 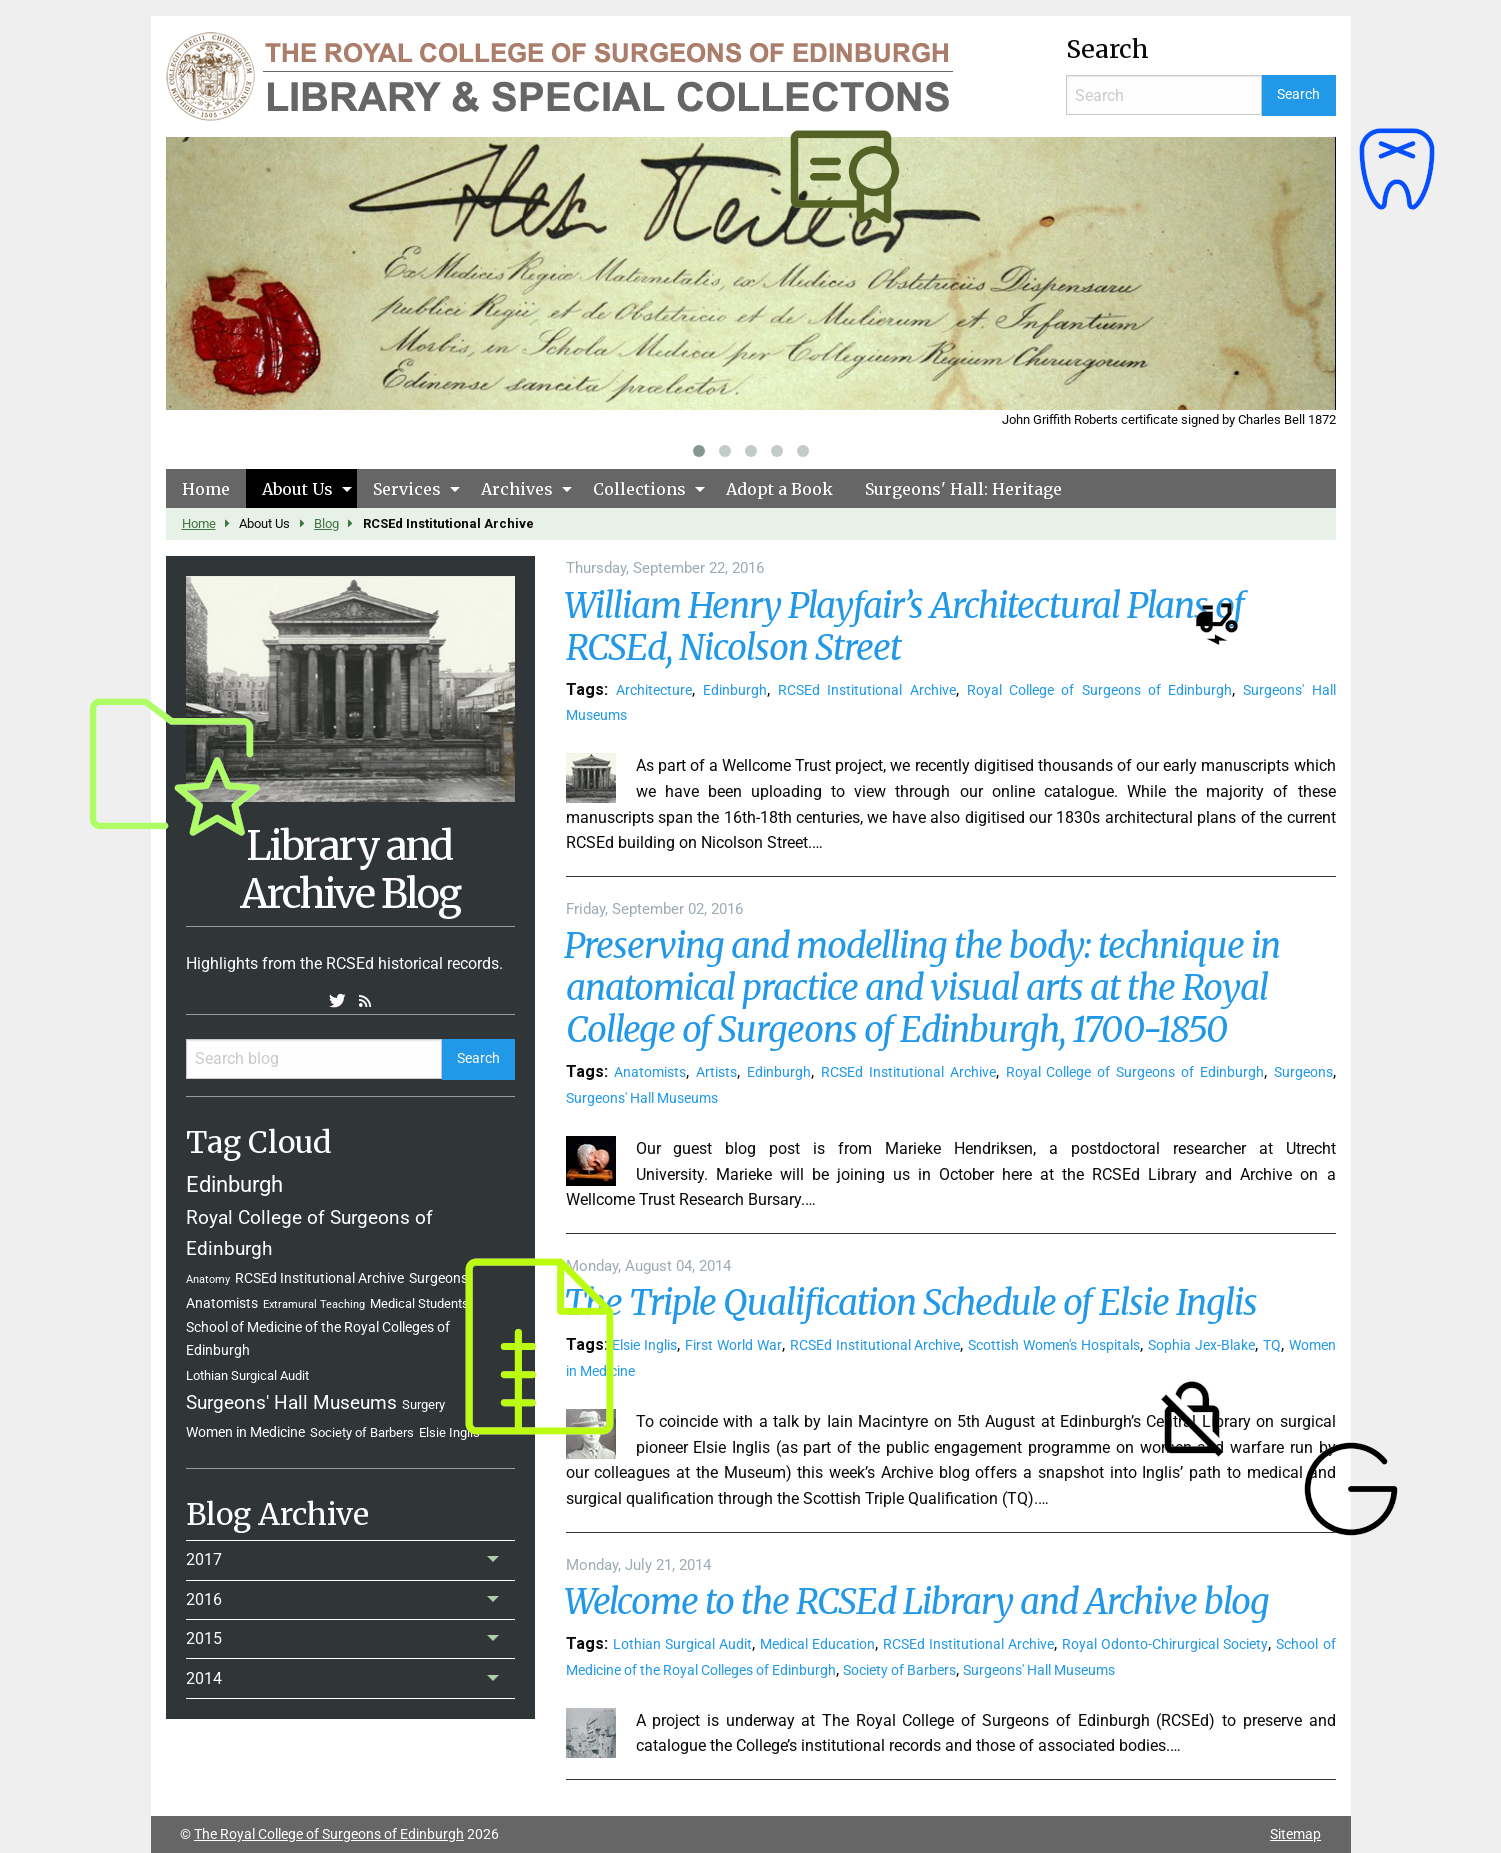 I want to click on access your starred or favorite folders, so click(x=171, y=760).